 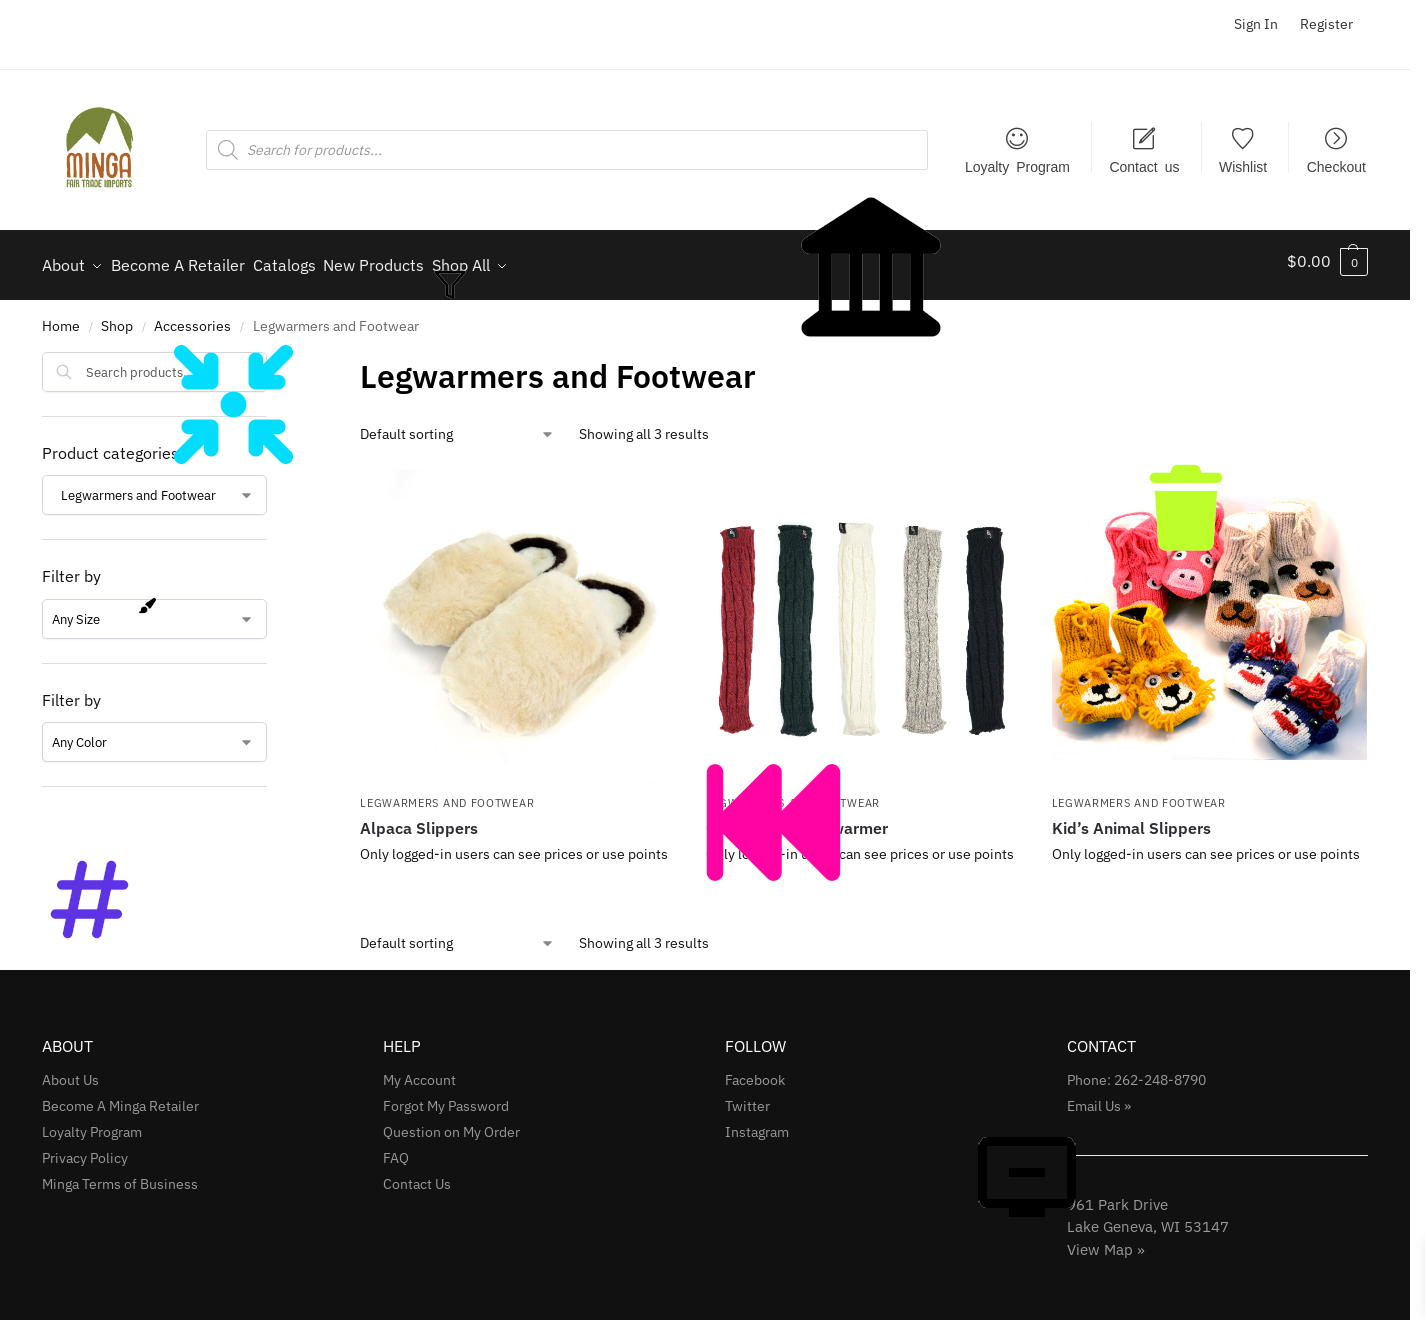 What do you see at coordinates (450, 285) in the screenshot?
I see `filter or sort content` at bounding box center [450, 285].